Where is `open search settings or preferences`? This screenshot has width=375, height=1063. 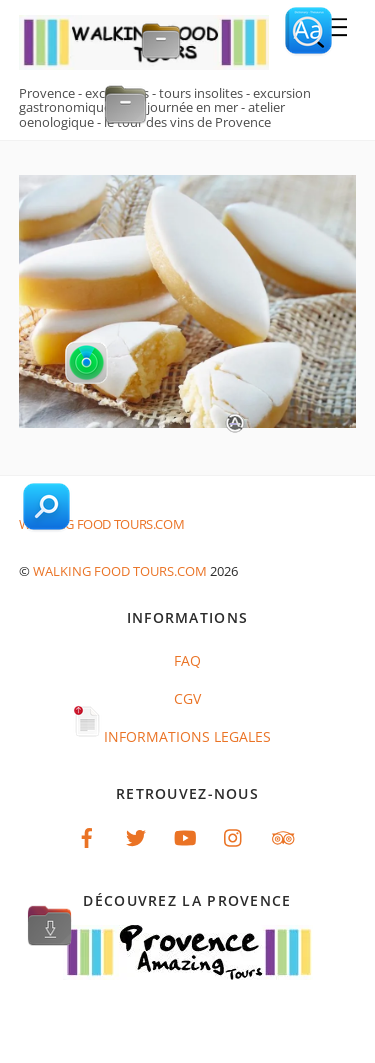 open search settings or preferences is located at coordinates (46, 506).